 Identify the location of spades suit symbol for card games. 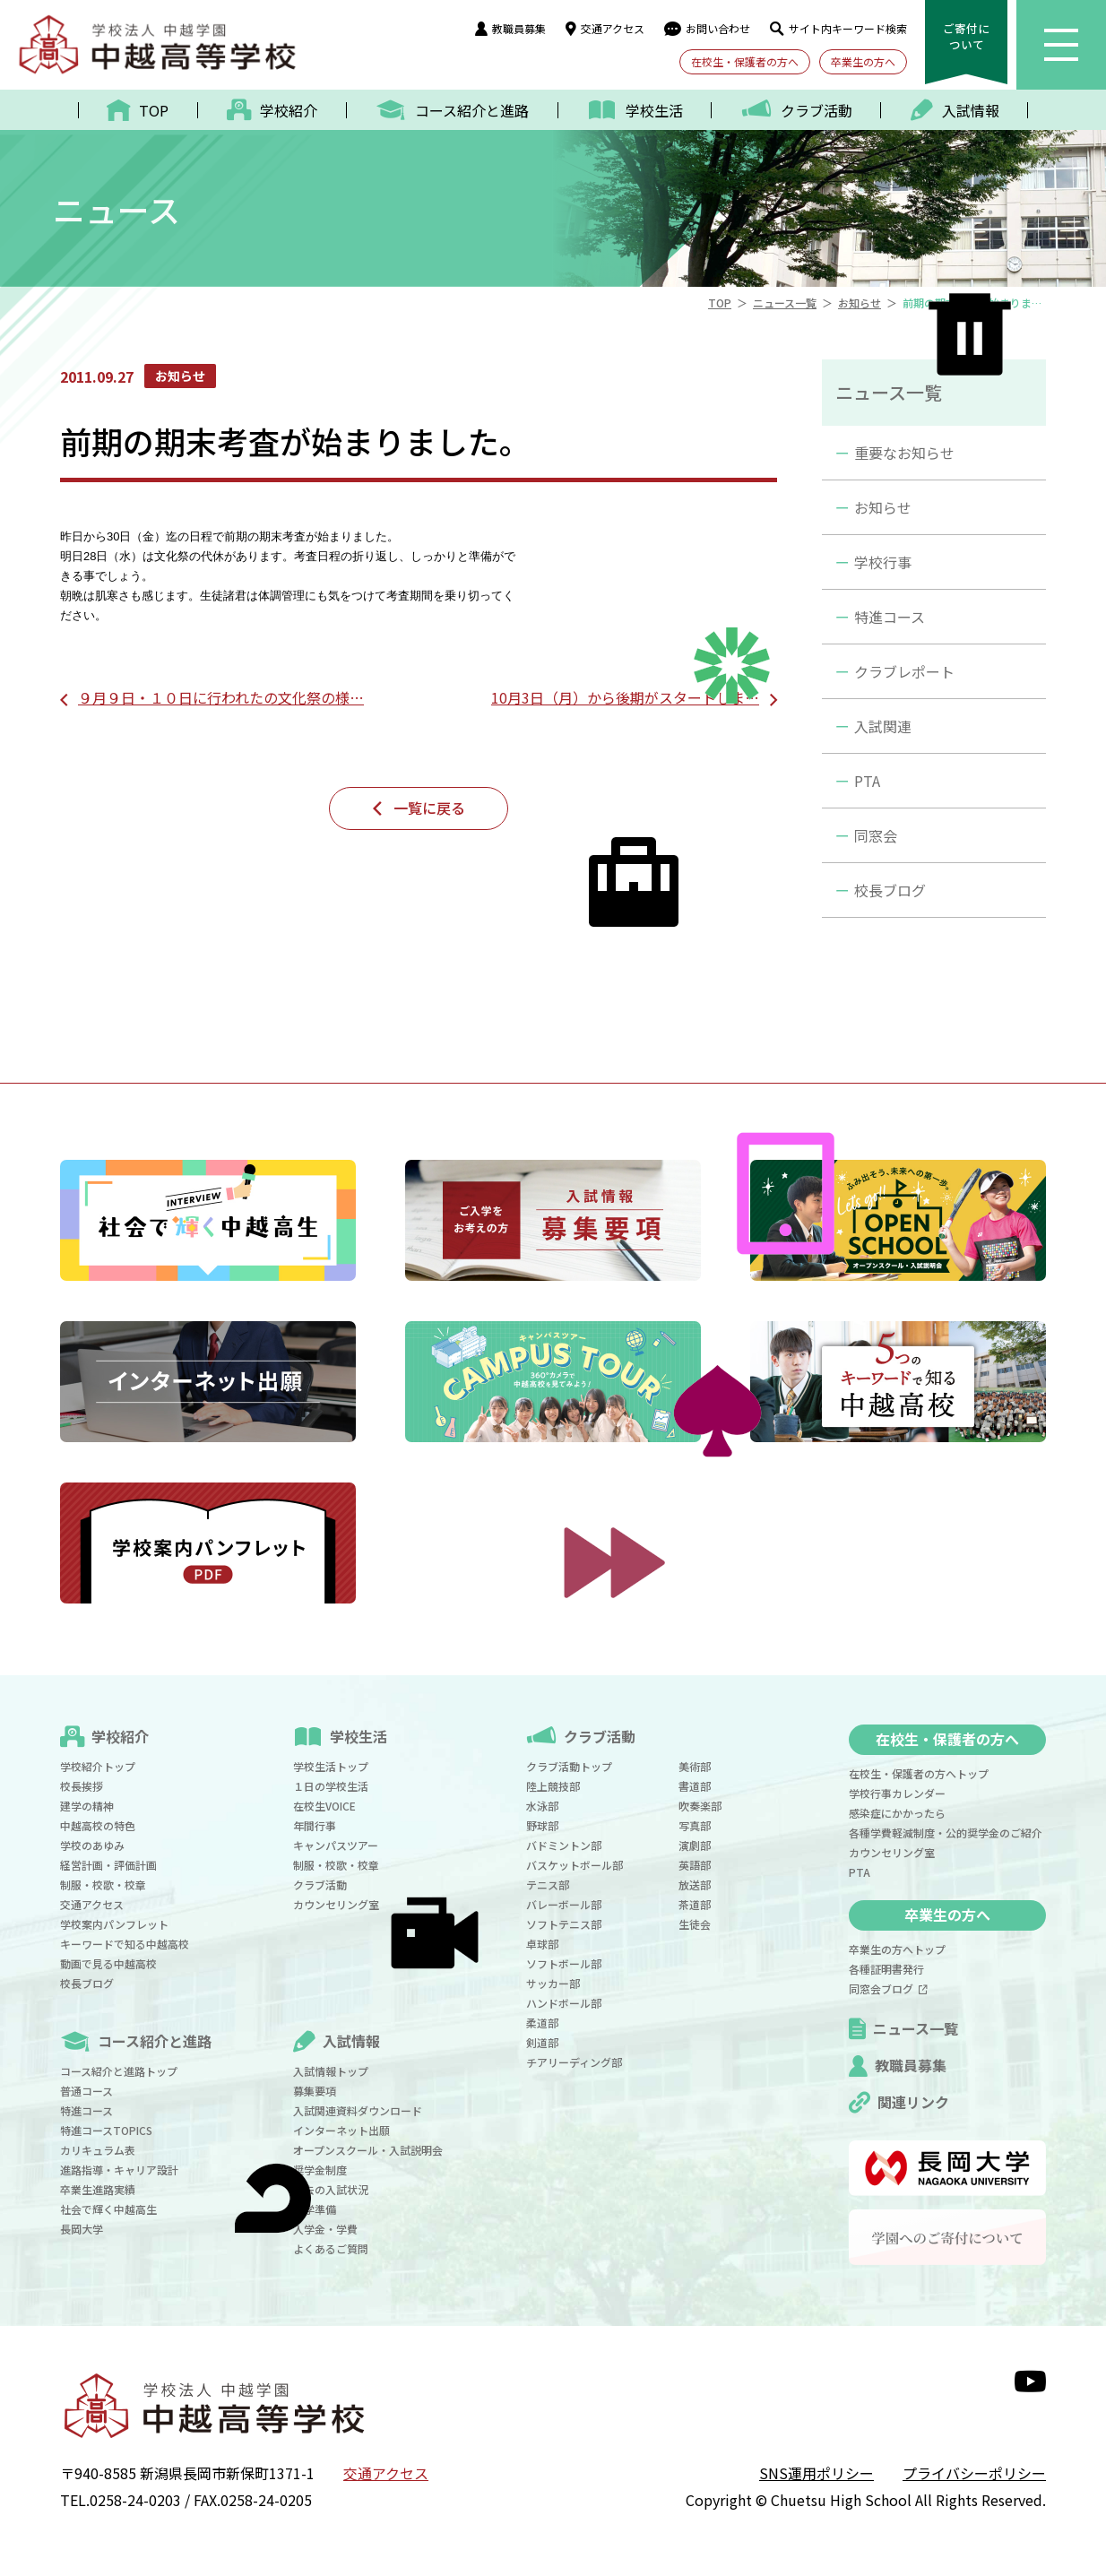
(717, 1413).